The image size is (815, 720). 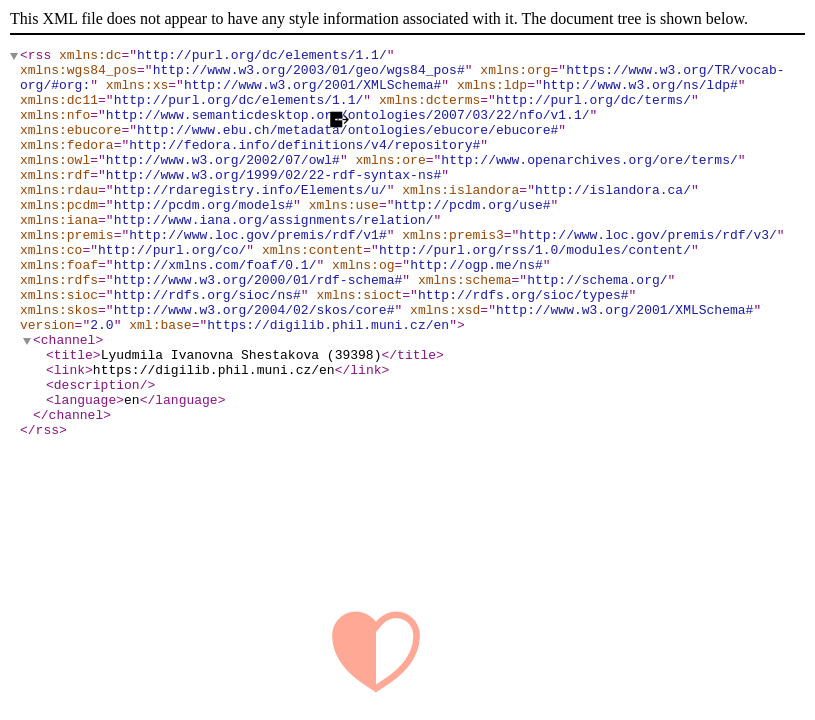 What do you see at coordinates (339, 119) in the screenshot?
I see `log out of your account` at bounding box center [339, 119].